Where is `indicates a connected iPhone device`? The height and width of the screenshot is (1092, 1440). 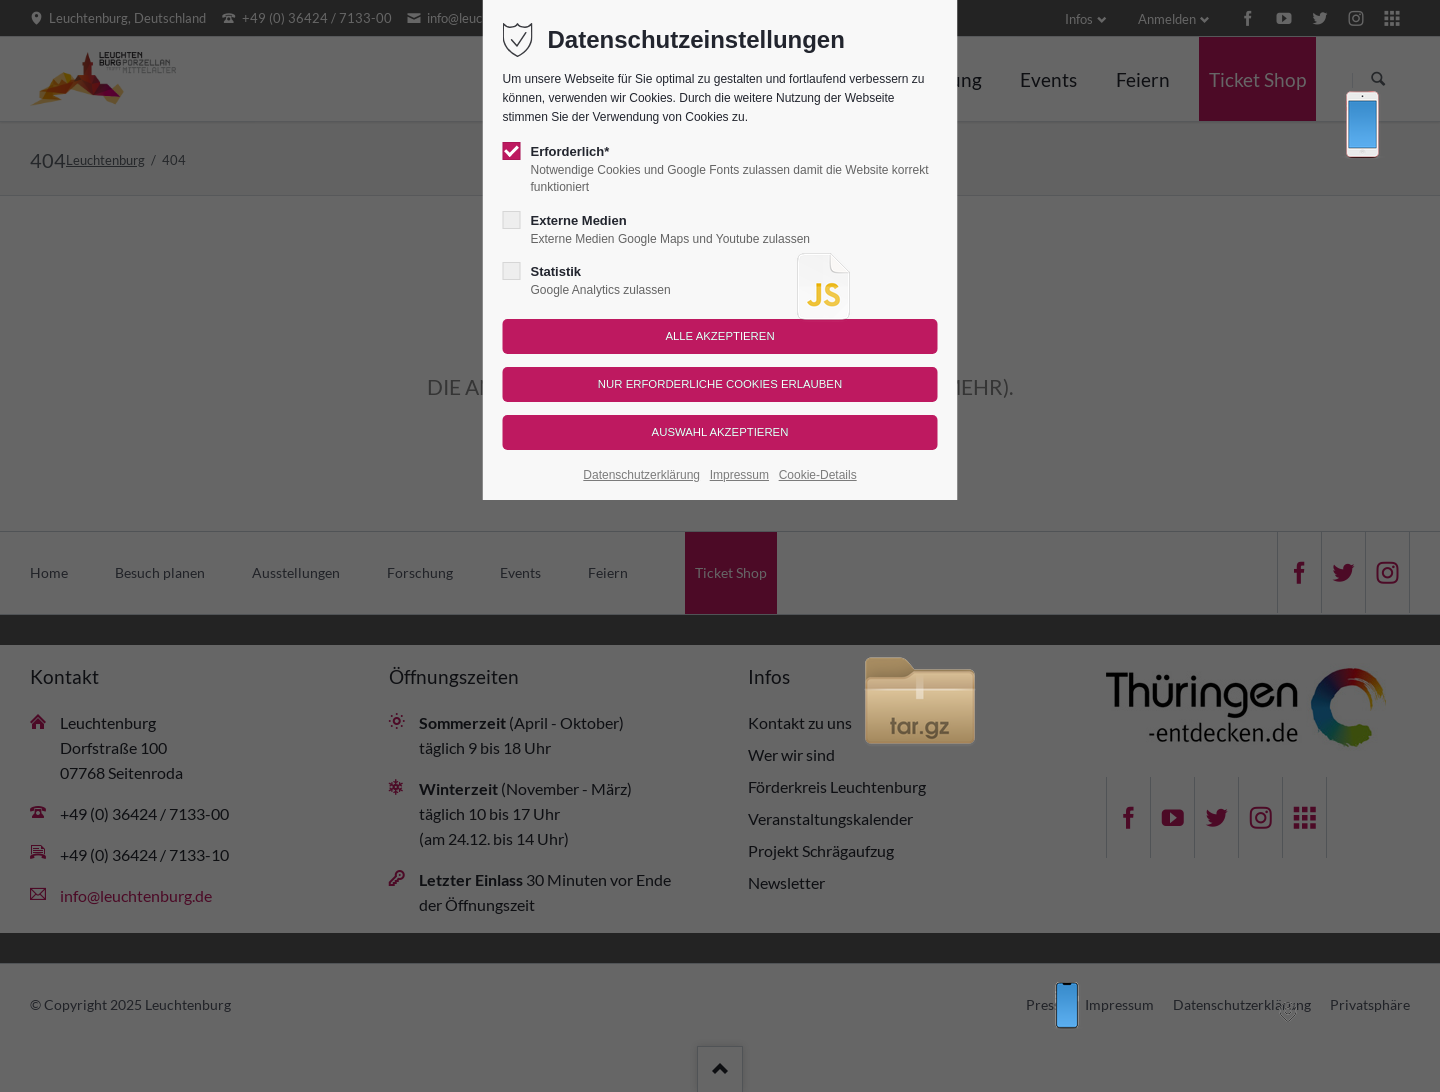 indicates a connected iPhone device is located at coordinates (1067, 1006).